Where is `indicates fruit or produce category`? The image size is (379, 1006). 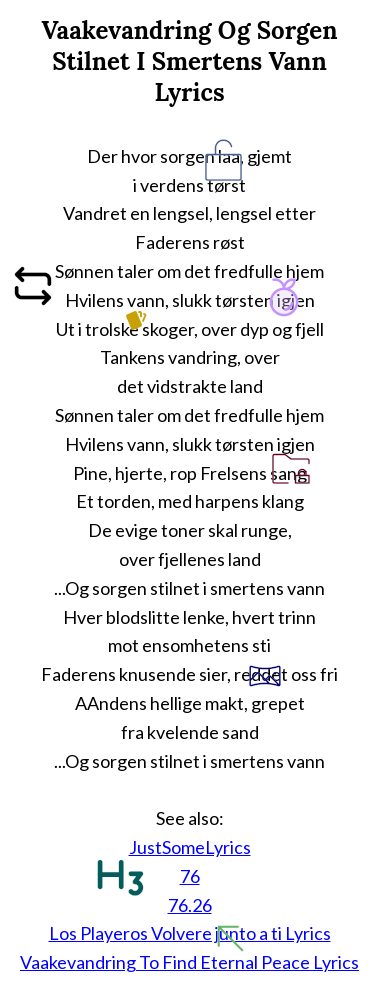 indicates fruit or produce category is located at coordinates (284, 298).